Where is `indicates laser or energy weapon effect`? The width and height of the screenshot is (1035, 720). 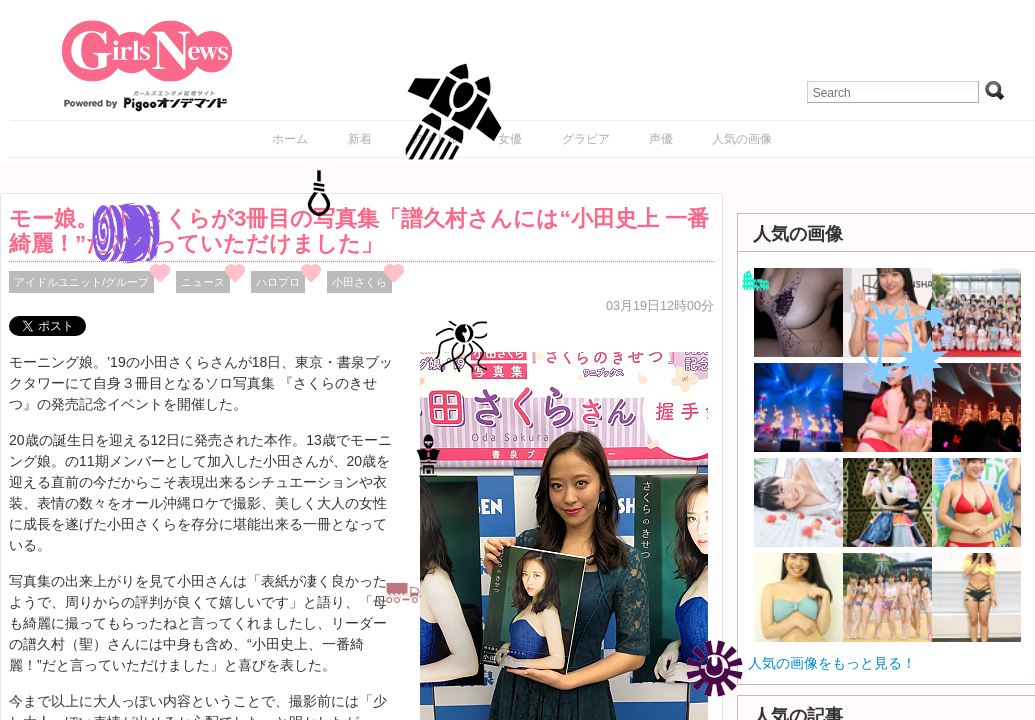 indicates laser or energy weapon effect is located at coordinates (907, 346).